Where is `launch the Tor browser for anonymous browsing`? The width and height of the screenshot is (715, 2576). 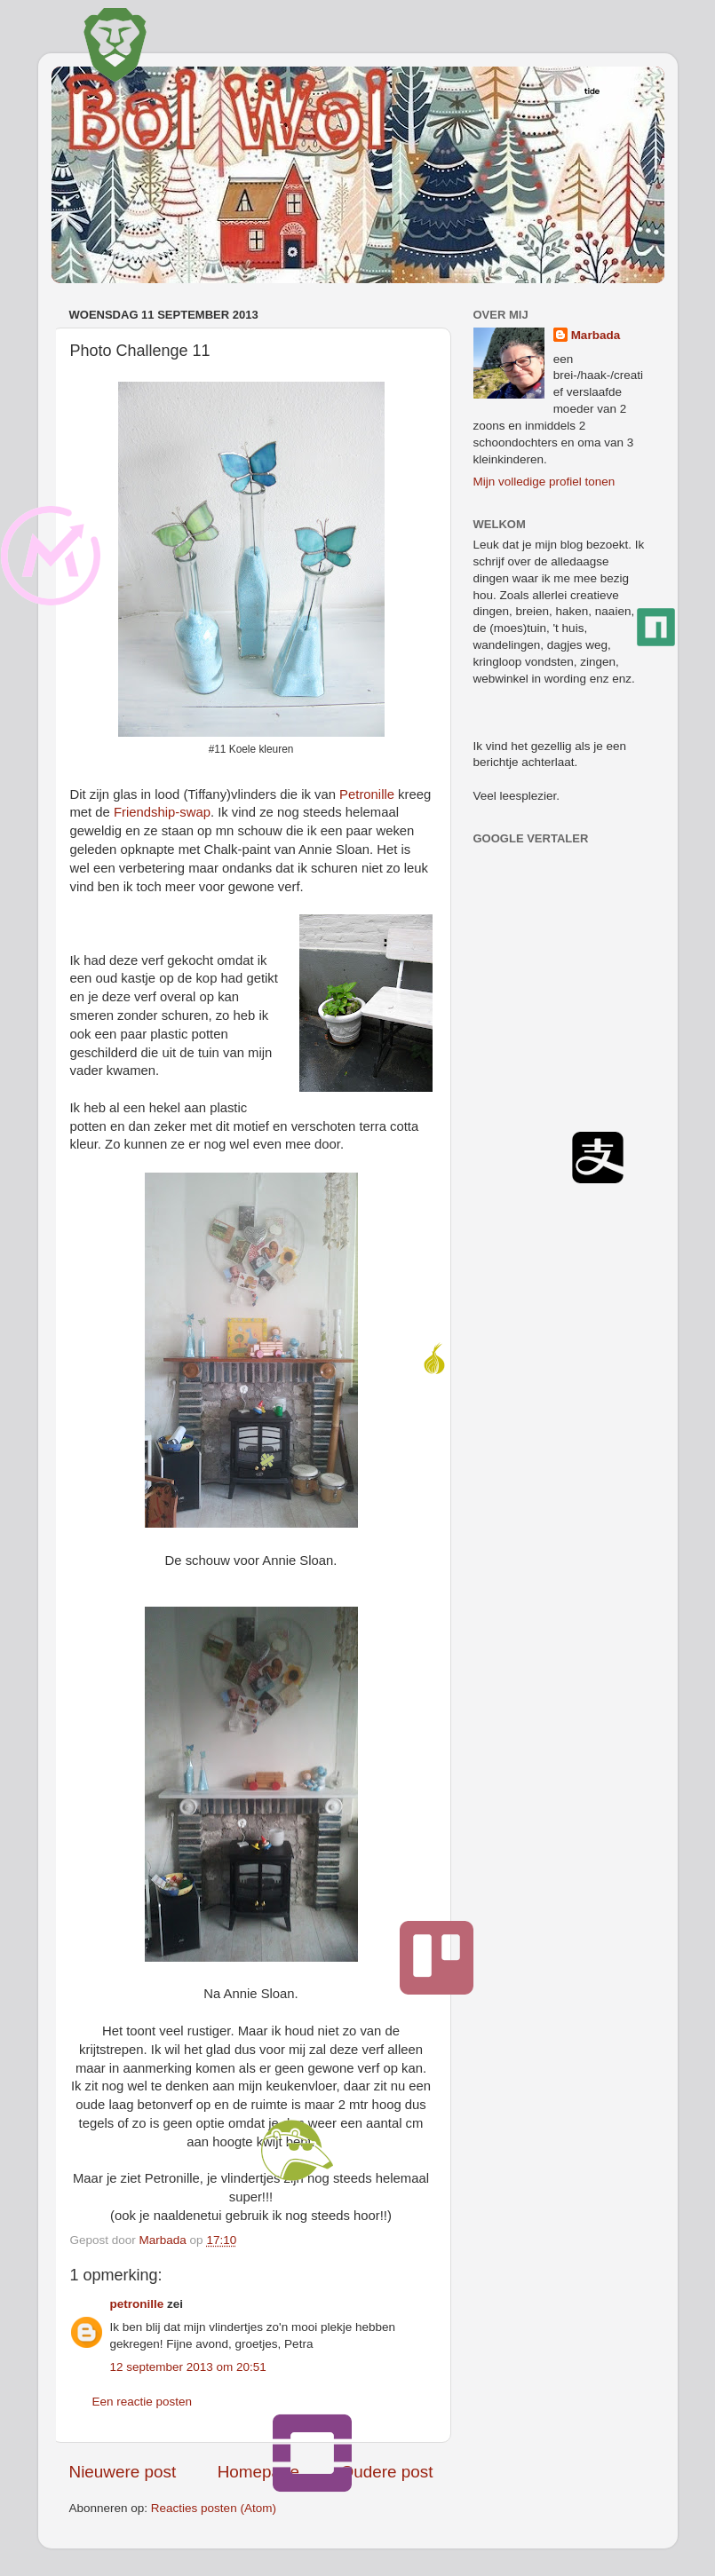 launch the Tor browser for anonymous browsing is located at coordinates (434, 1358).